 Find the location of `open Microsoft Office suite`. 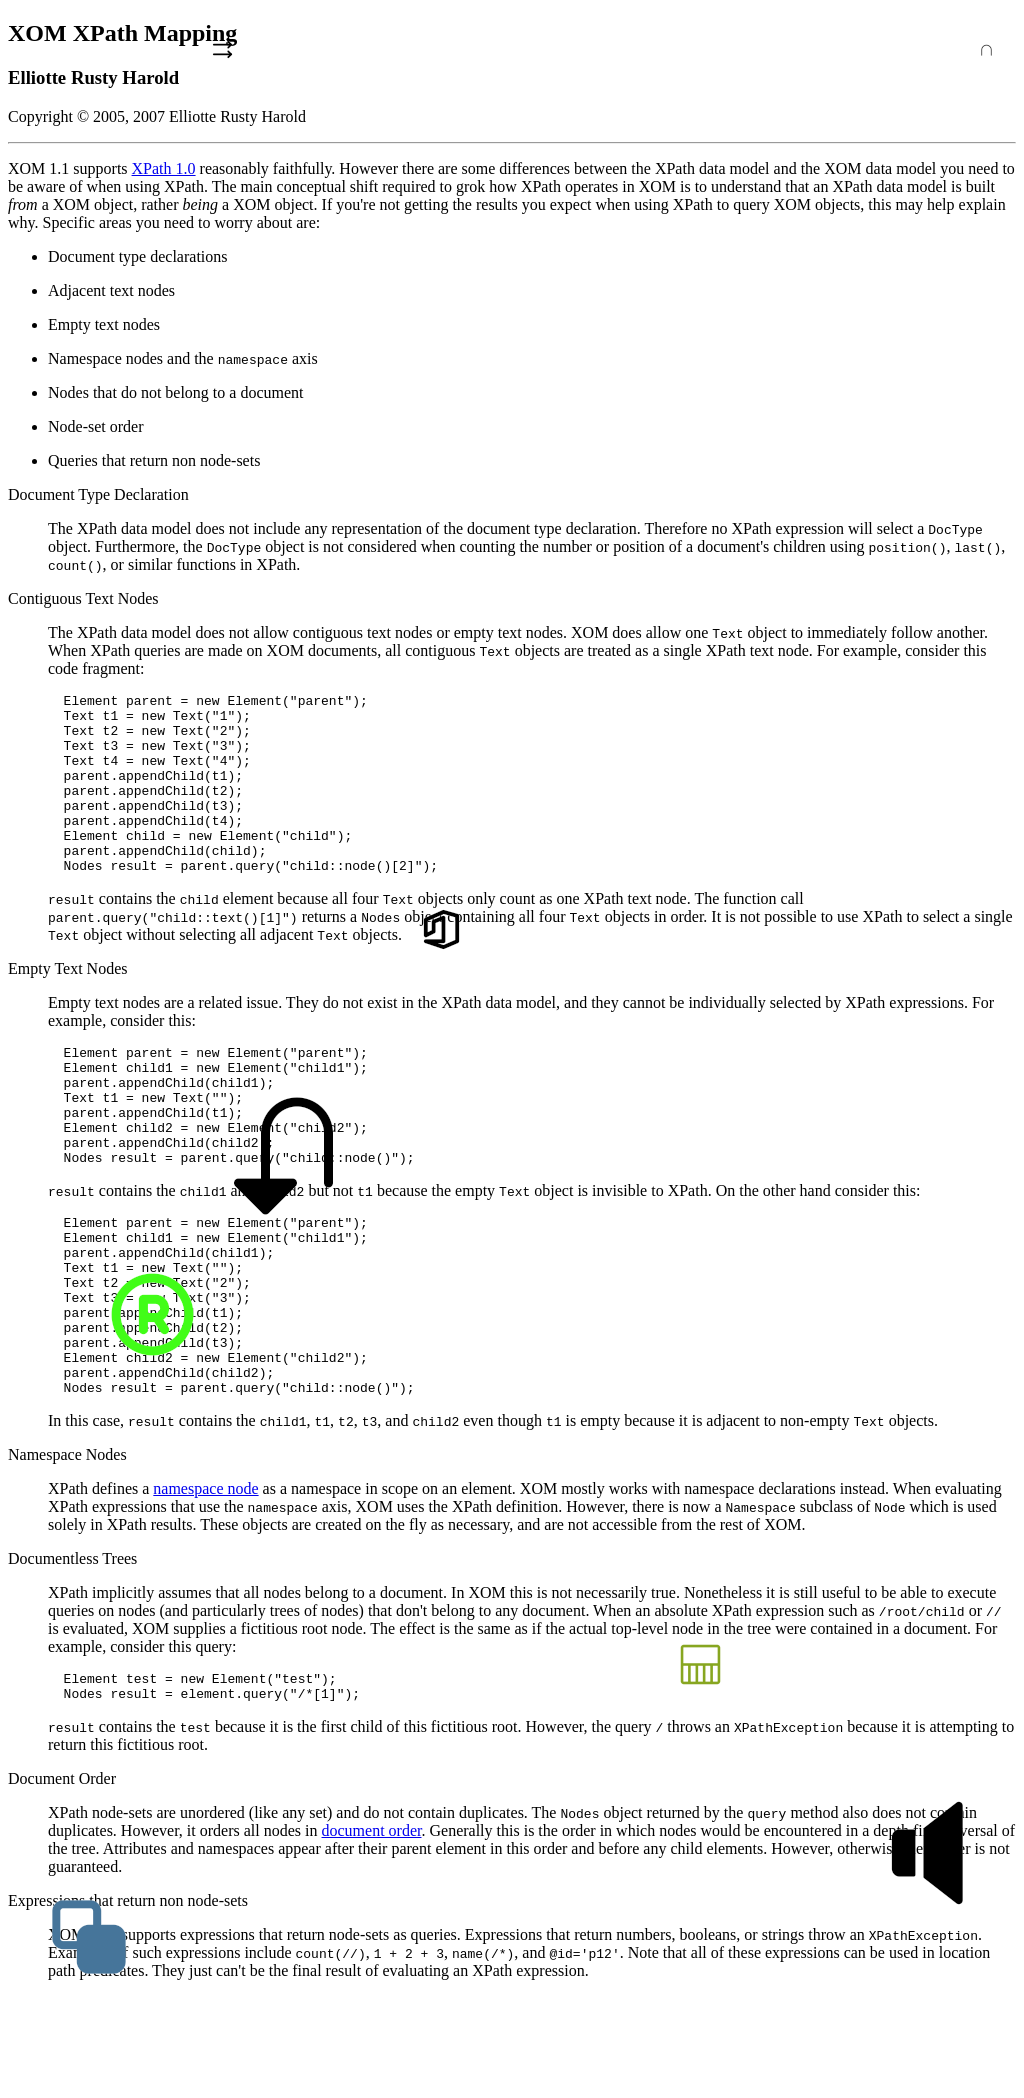

open Microsoft Office suite is located at coordinates (441, 929).